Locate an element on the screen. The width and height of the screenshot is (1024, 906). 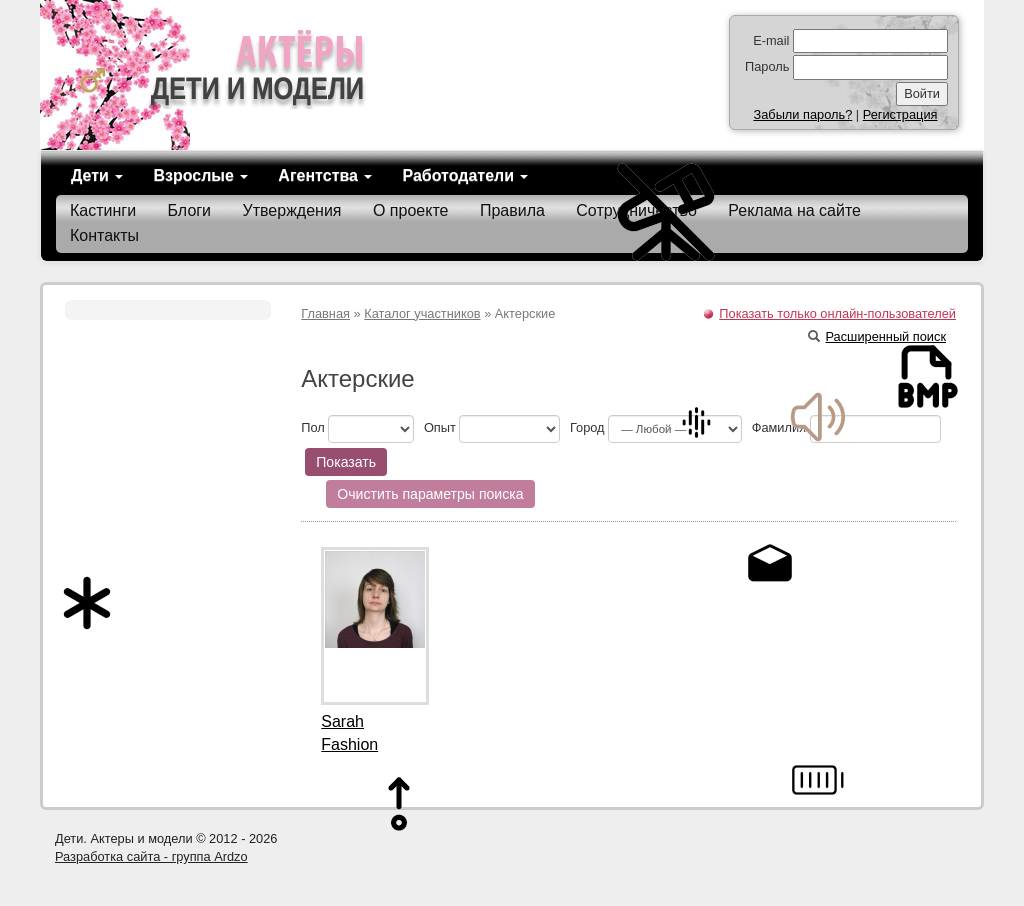
indicates a required field in a form is located at coordinates (87, 603).